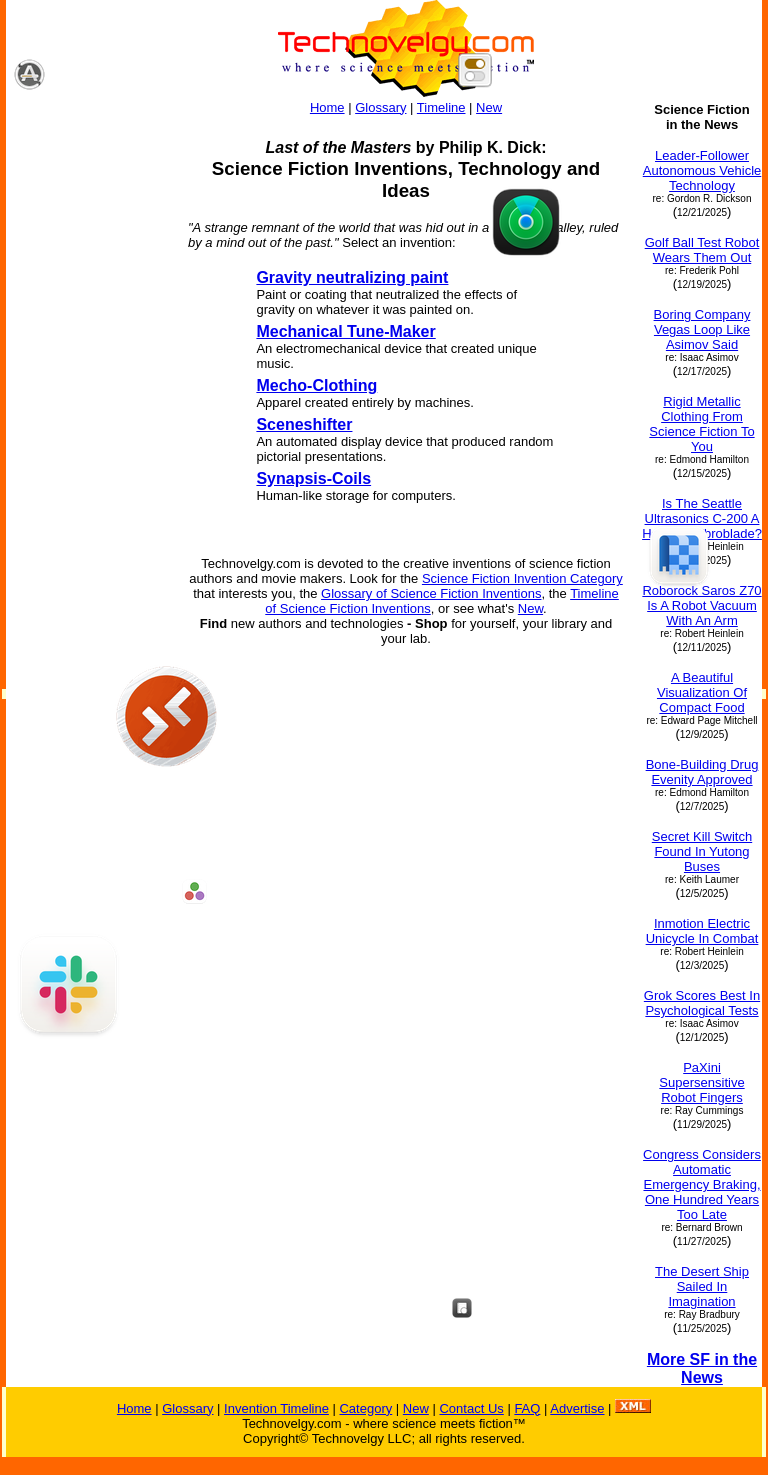  What do you see at coordinates (526, 222) in the screenshot?
I see `open find my app to locate devices` at bounding box center [526, 222].